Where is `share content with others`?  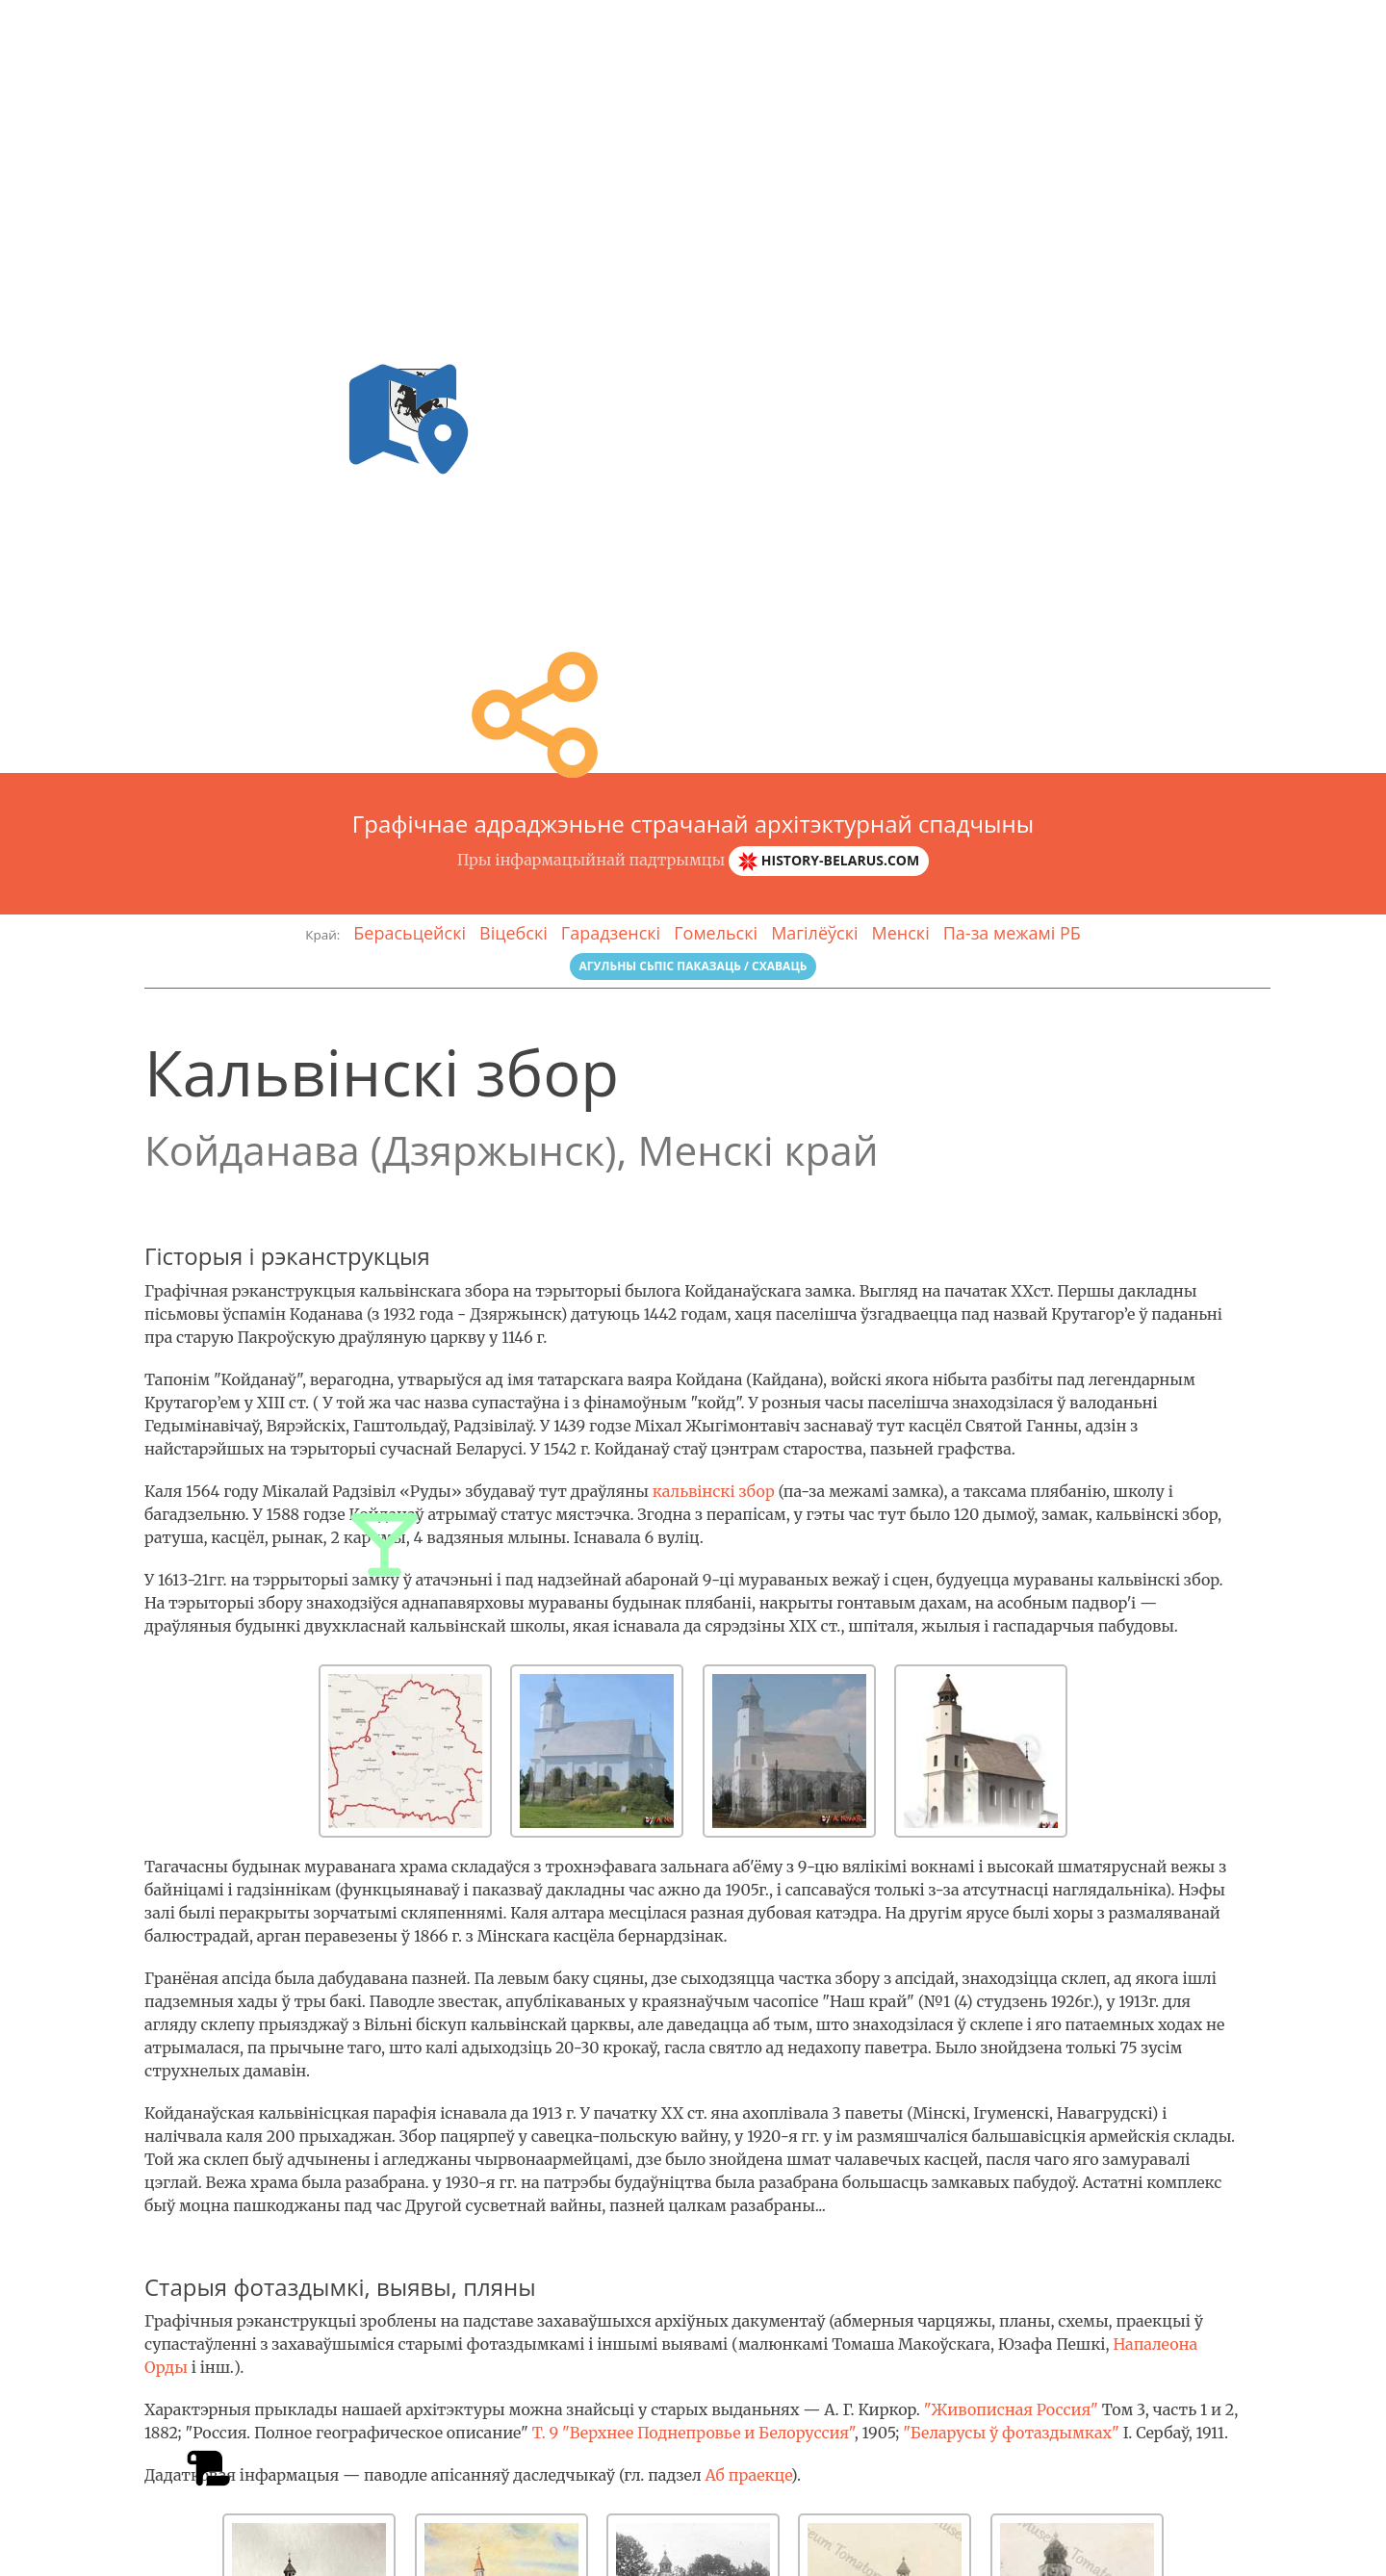
share content with others is located at coordinates (534, 714).